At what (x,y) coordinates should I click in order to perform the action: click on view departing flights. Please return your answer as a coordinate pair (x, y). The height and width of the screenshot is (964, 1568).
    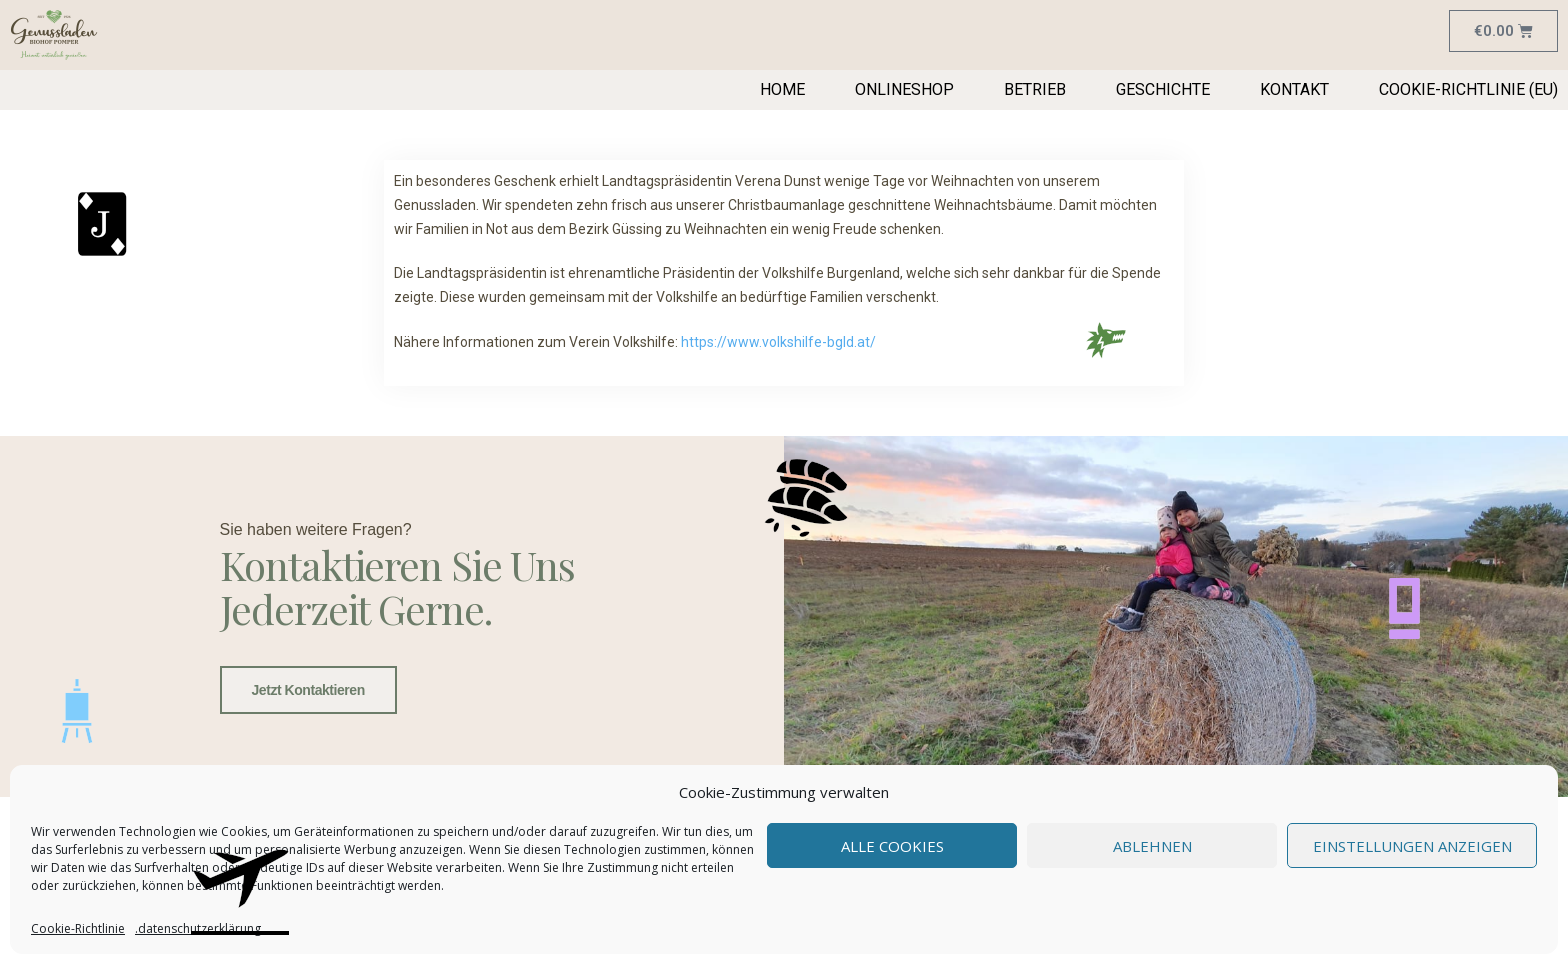
    Looking at the image, I should click on (240, 891).